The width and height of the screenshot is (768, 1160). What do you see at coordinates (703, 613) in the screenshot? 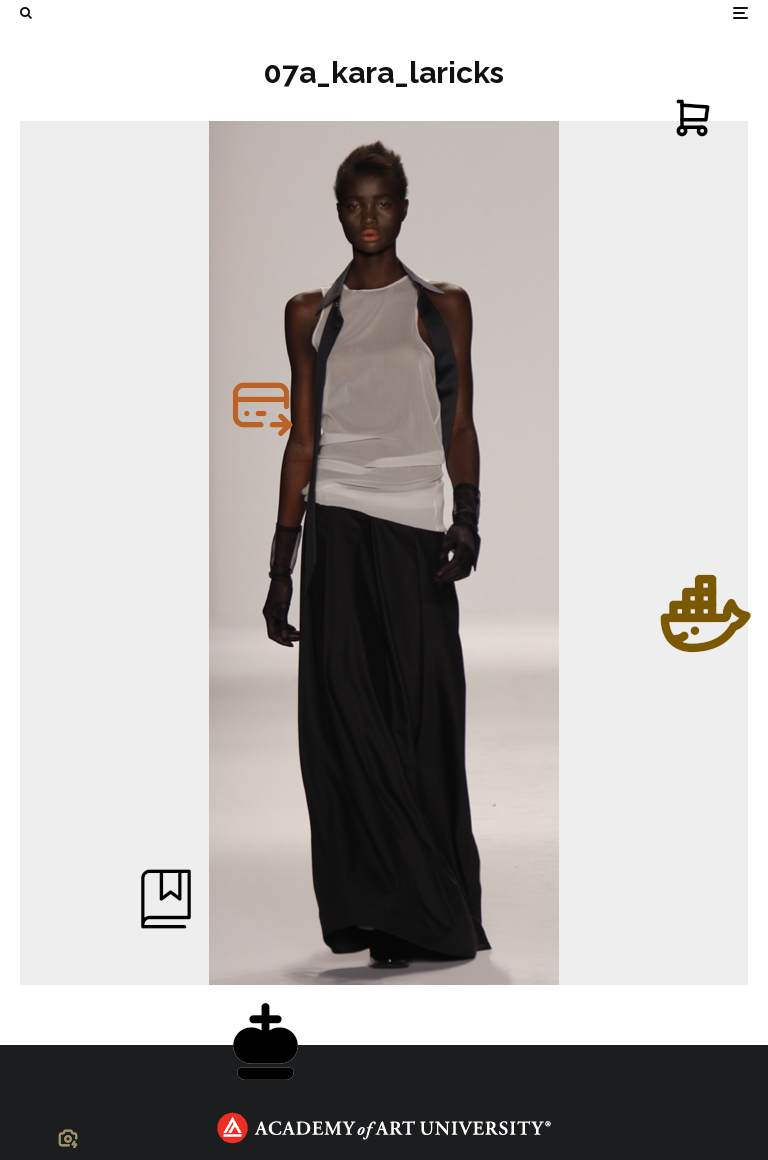
I see `docker container management` at bounding box center [703, 613].